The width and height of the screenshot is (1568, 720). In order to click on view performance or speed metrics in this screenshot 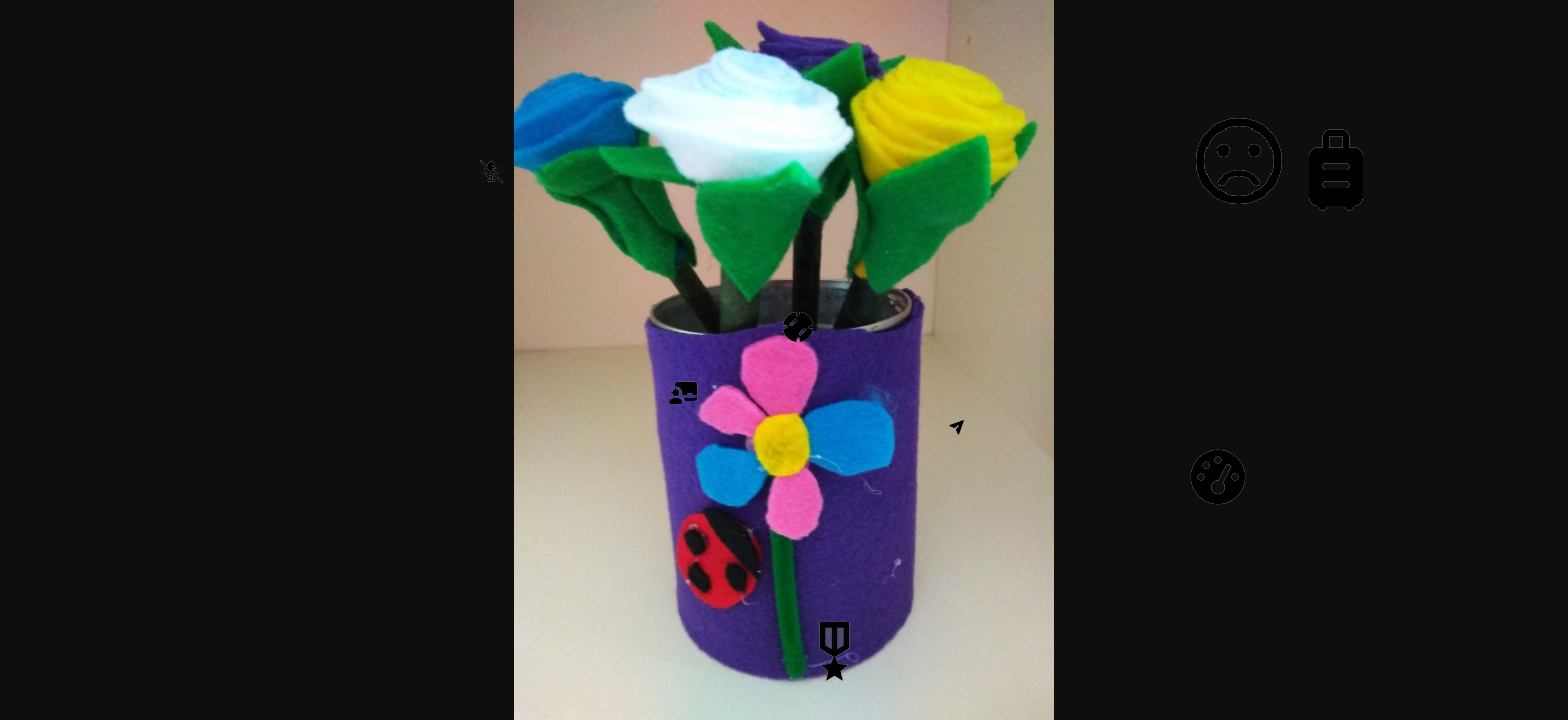, I will do `click(1218, 477)`.